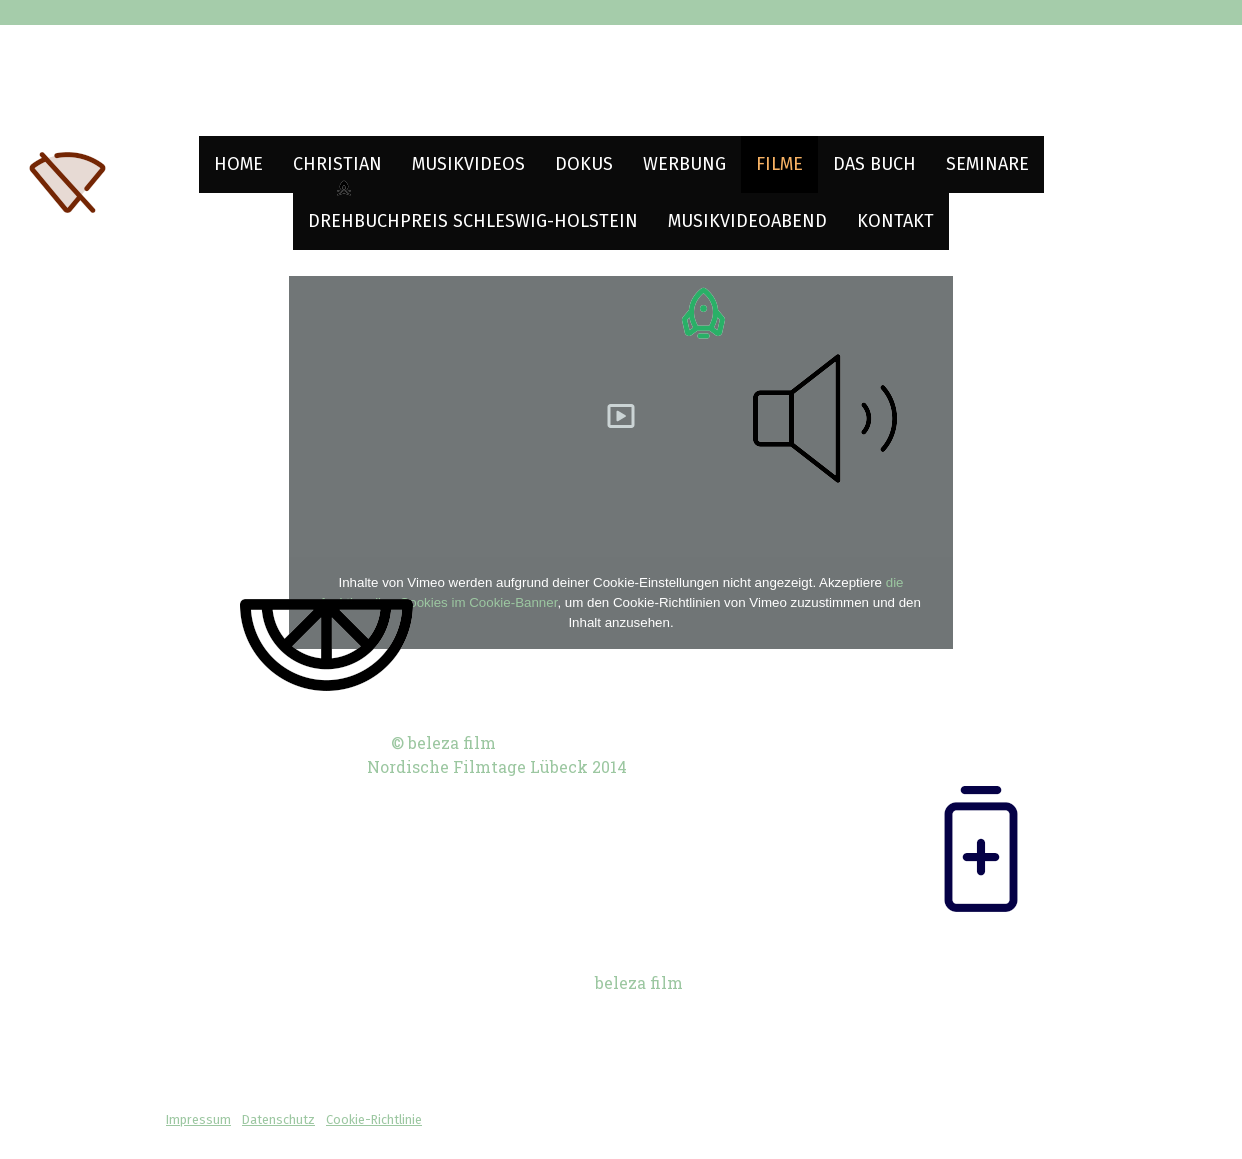 Image resolution: width=1242 pixels, height=1159 pixels. I want to click on add a new battery or power source, so click(981, 851).